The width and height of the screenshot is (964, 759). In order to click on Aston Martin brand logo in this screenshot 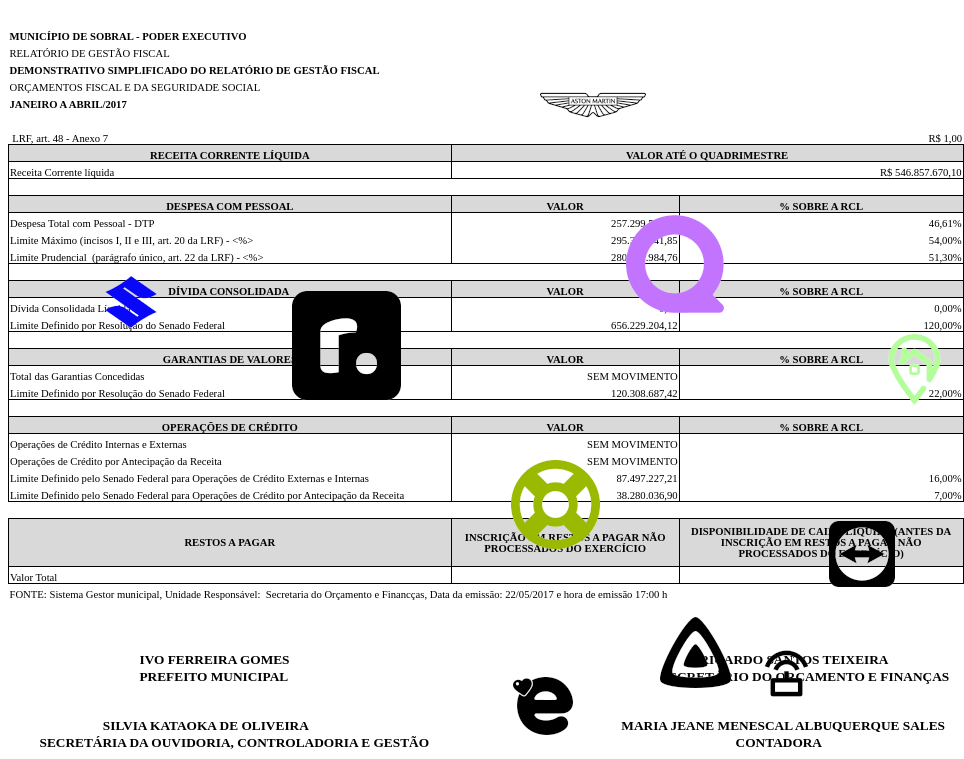, I will do `click(593, 105)`.